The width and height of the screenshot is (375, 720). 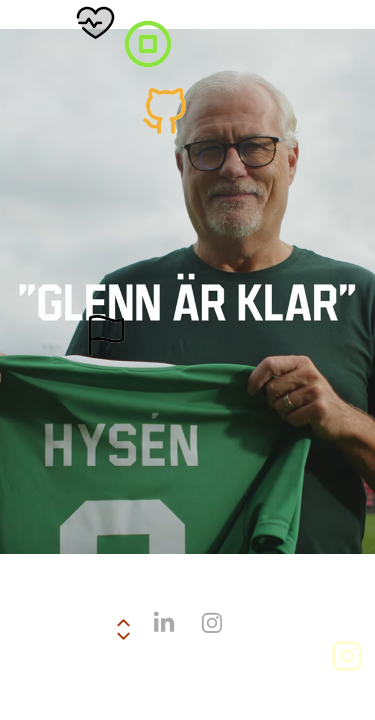 I want to click on flag or mark an item for follow-up, so click(x=106, y=335).